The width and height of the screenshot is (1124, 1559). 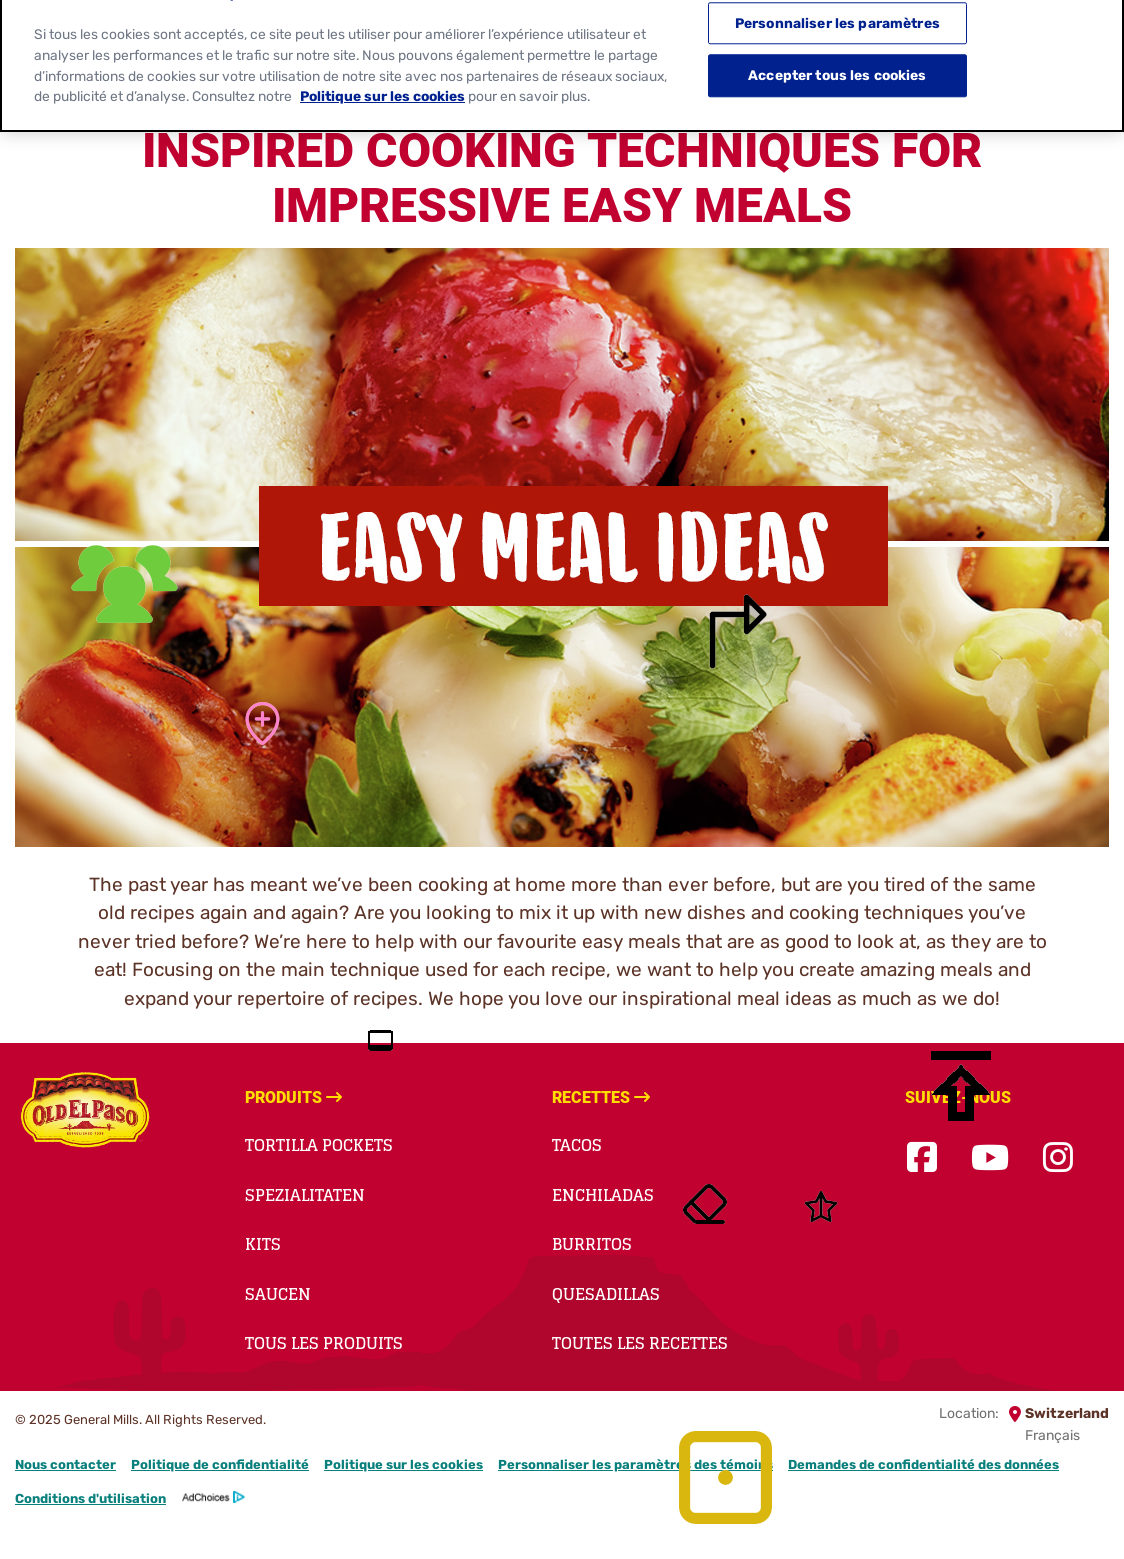 I want to click on roll the dice or generate a random result, so click(x=725, y=1477).